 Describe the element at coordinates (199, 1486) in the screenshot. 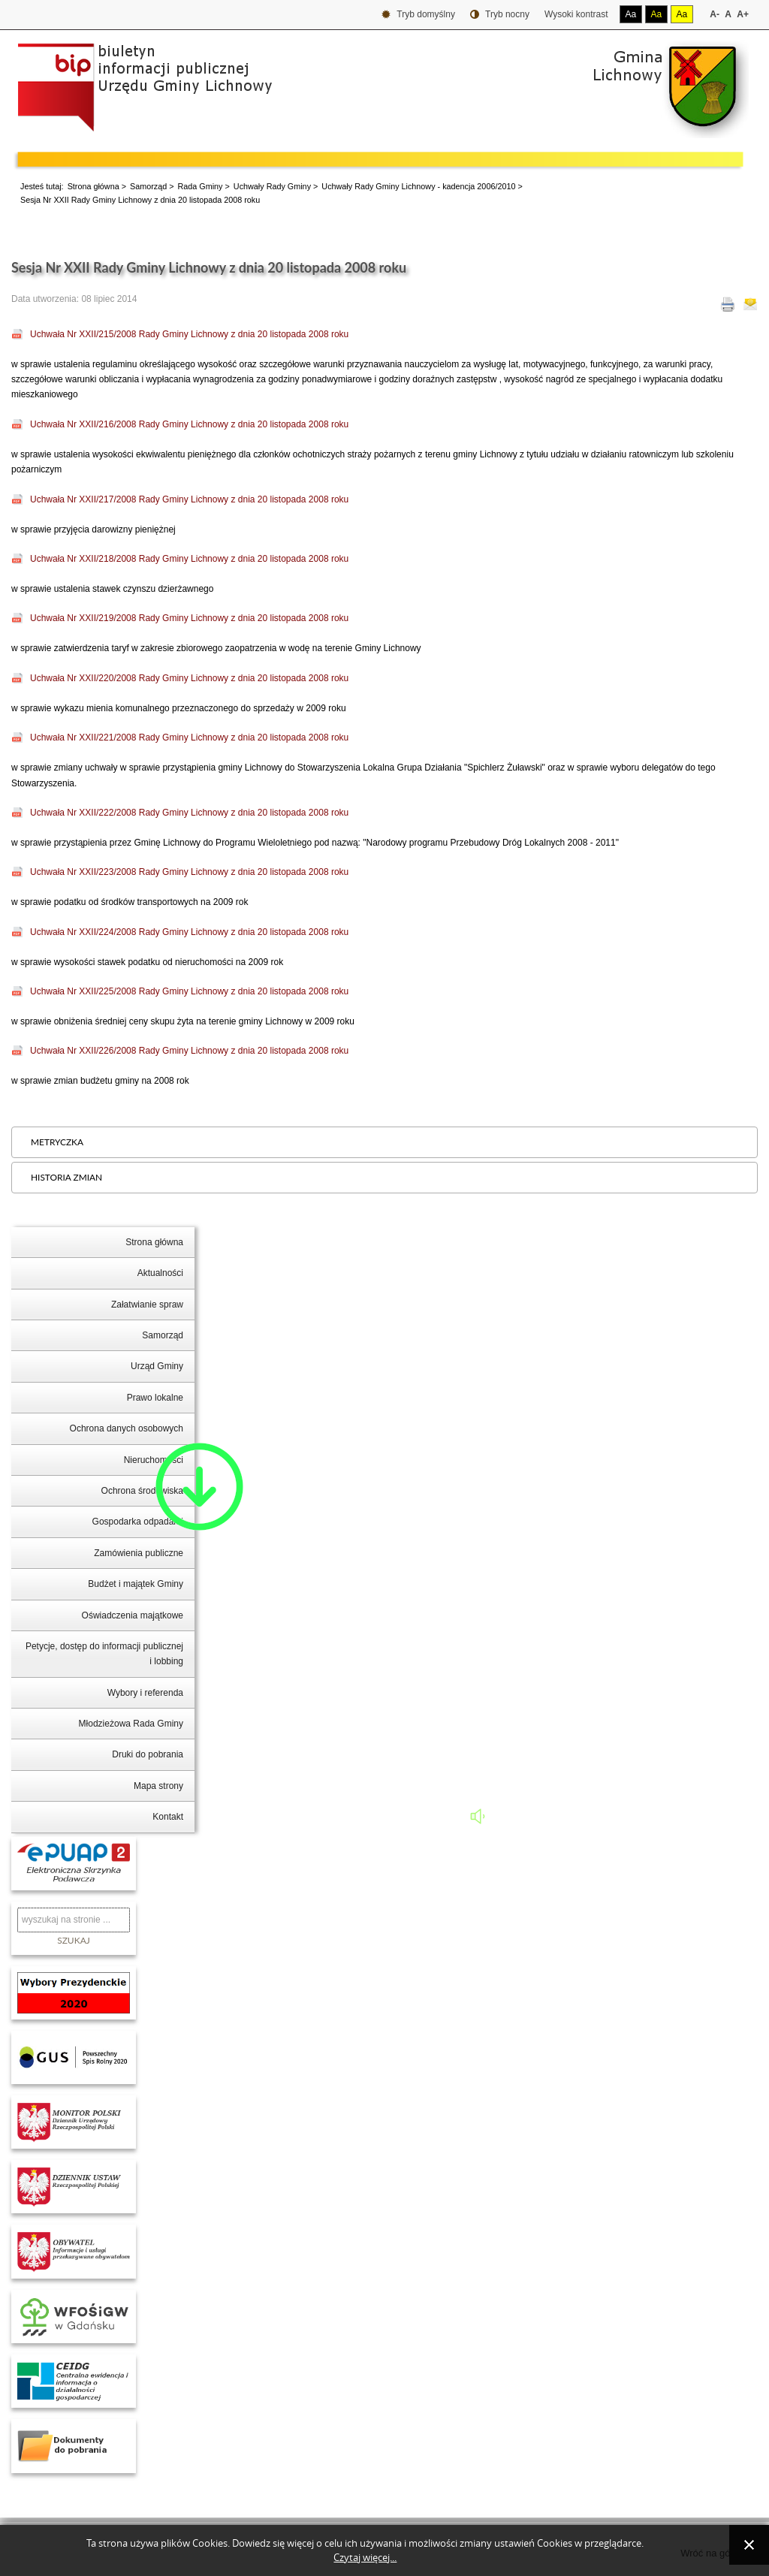

I see `download a file or content` at that location.